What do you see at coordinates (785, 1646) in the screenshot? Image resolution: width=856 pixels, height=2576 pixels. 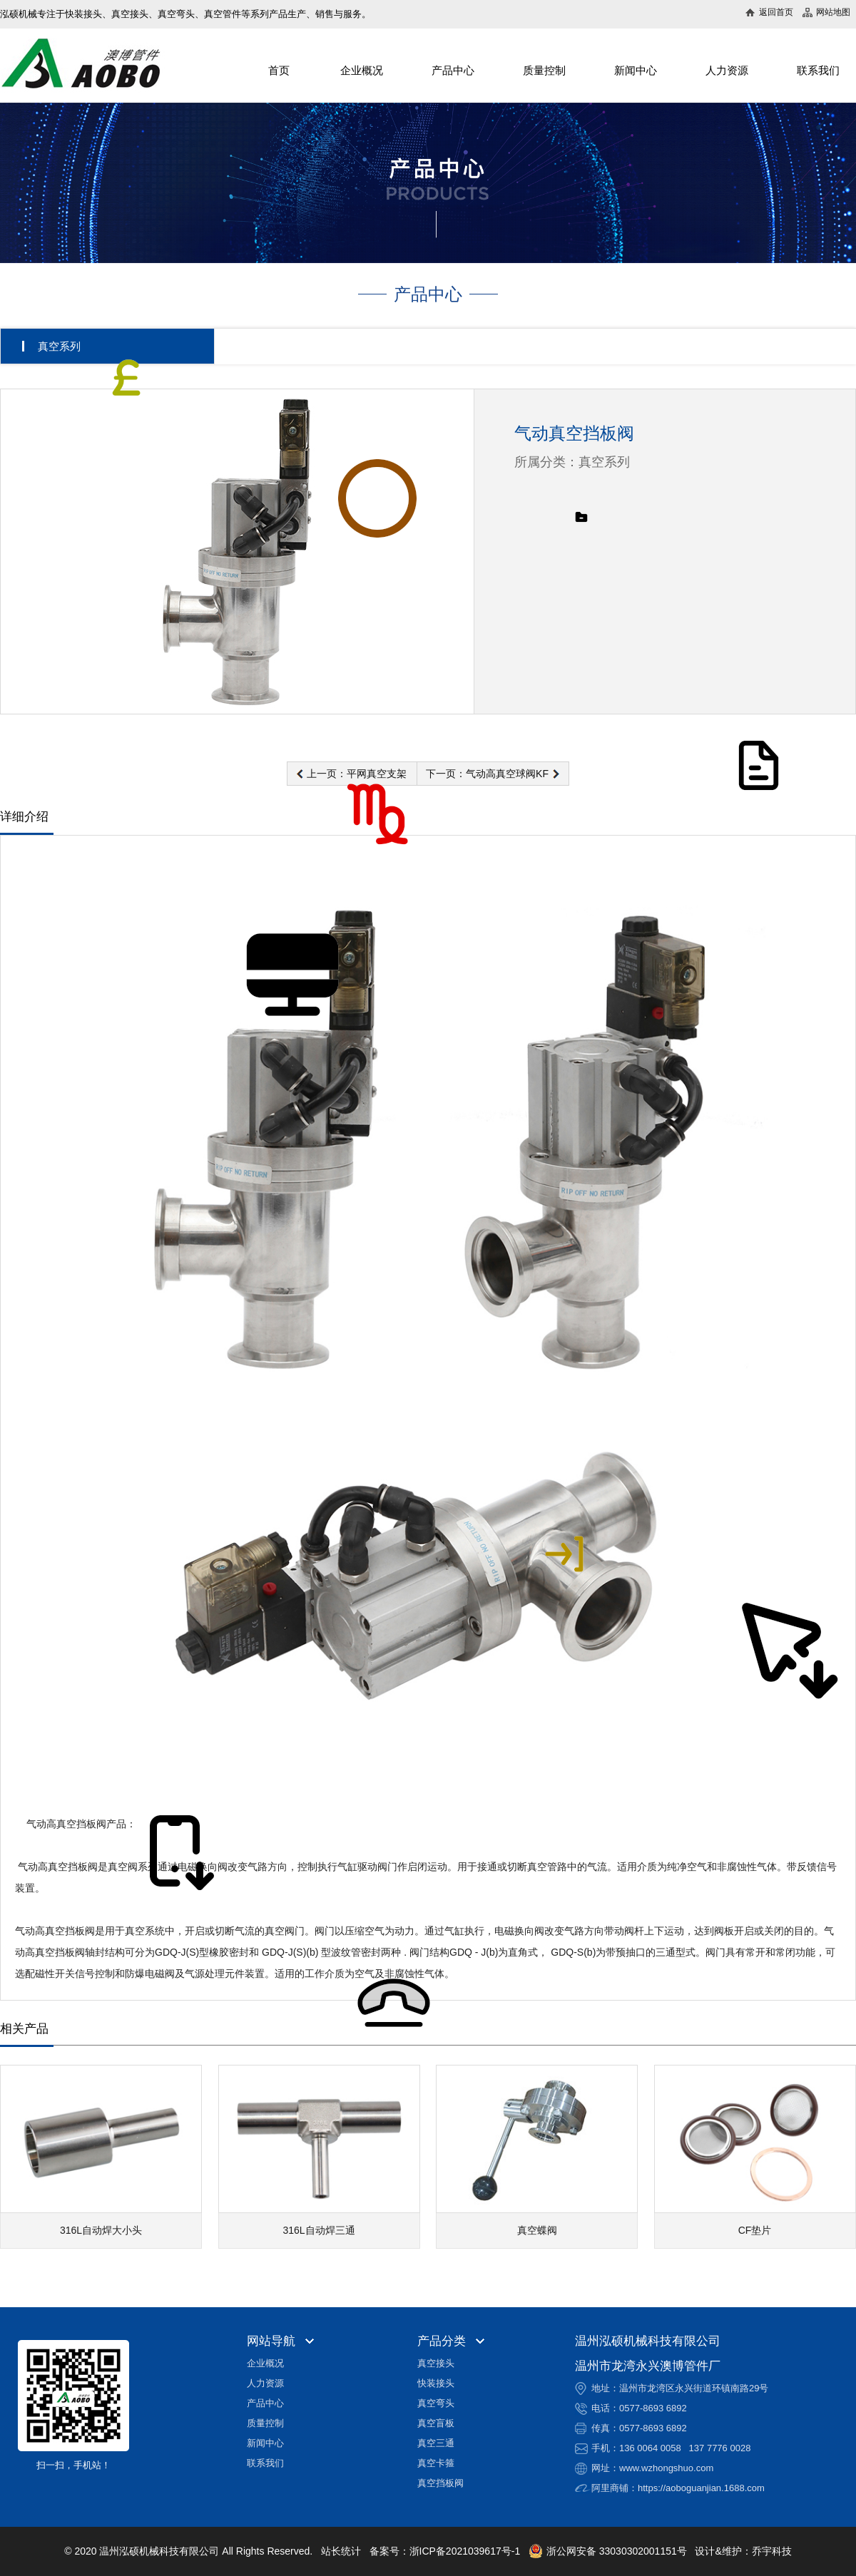 I see `scroll or navigate downward` at bounding box center [785, 1646].